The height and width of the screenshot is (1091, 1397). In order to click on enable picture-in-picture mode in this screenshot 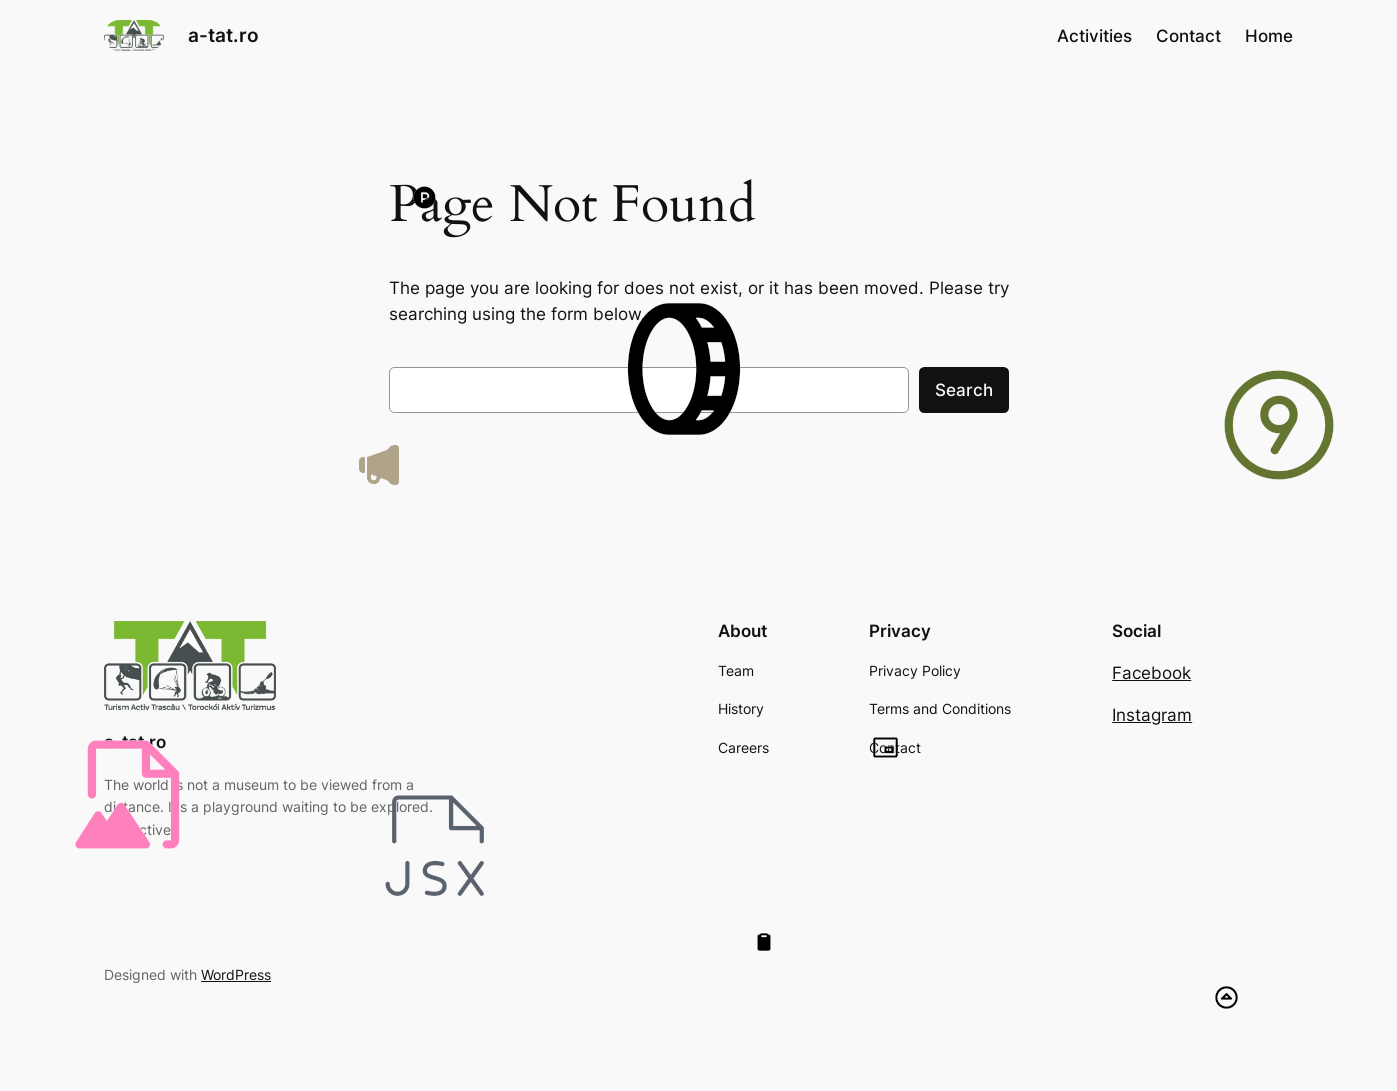, I will do `click(885, 747)`.